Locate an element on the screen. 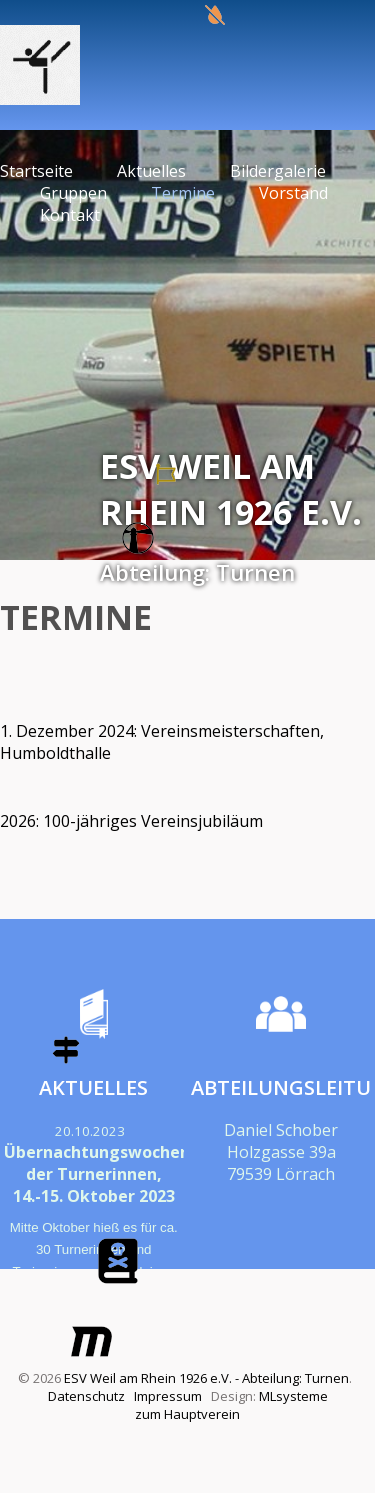 The height and width of the screenshot is (1493, 375). disable water or liquid detection is located at coordinates (215, 15).